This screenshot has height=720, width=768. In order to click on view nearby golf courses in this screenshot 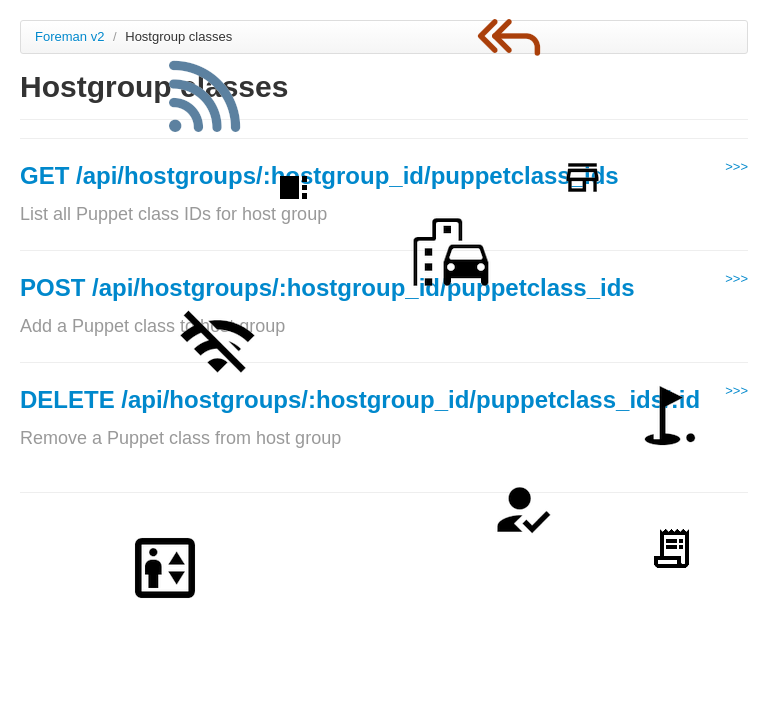, I will do `click(668, 415)`.